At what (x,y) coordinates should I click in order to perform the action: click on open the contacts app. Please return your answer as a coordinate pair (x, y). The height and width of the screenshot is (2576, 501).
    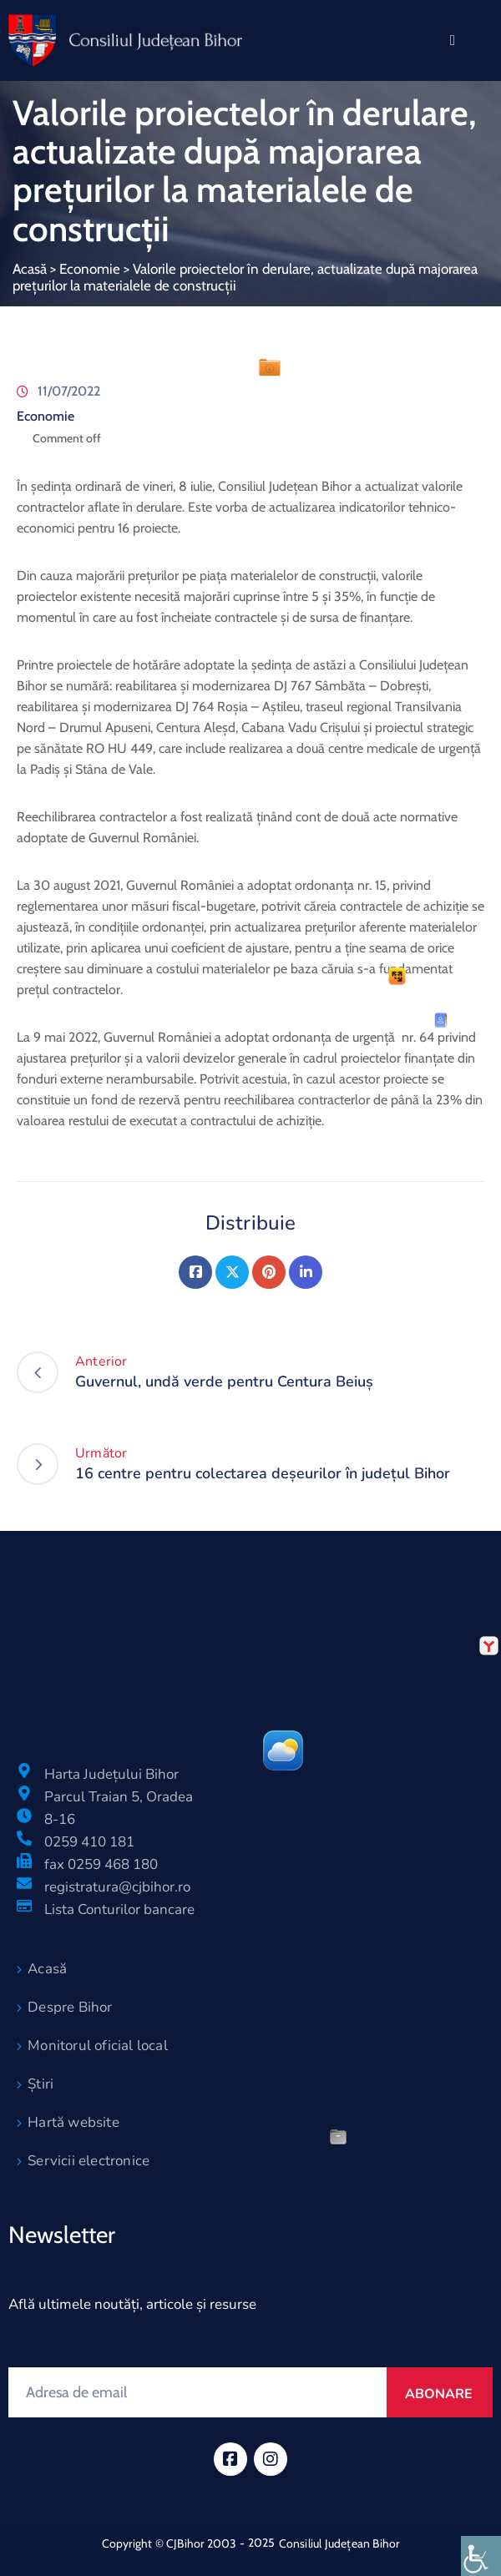
    Looking at the image, I should click on (441, 1020).